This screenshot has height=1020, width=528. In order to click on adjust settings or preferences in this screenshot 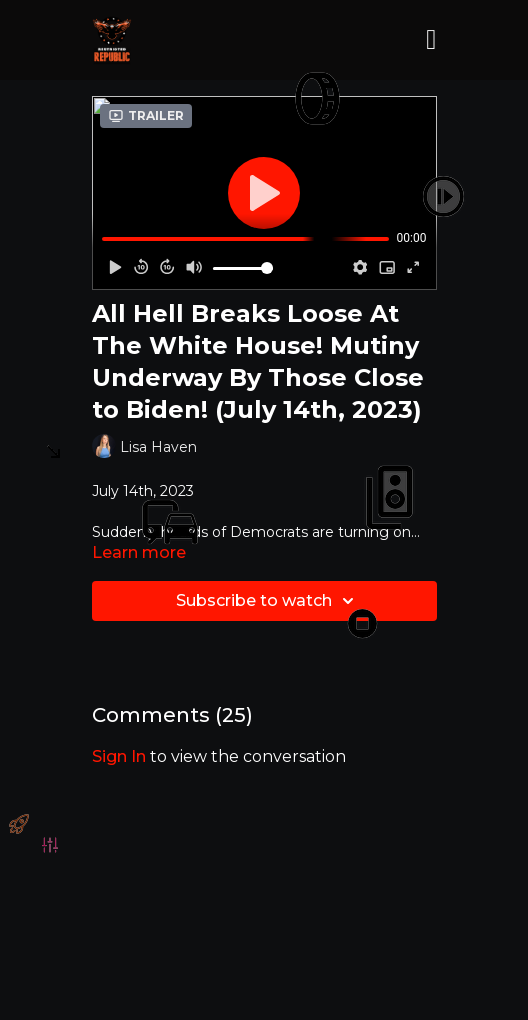, I will do `click(50, 845)`.